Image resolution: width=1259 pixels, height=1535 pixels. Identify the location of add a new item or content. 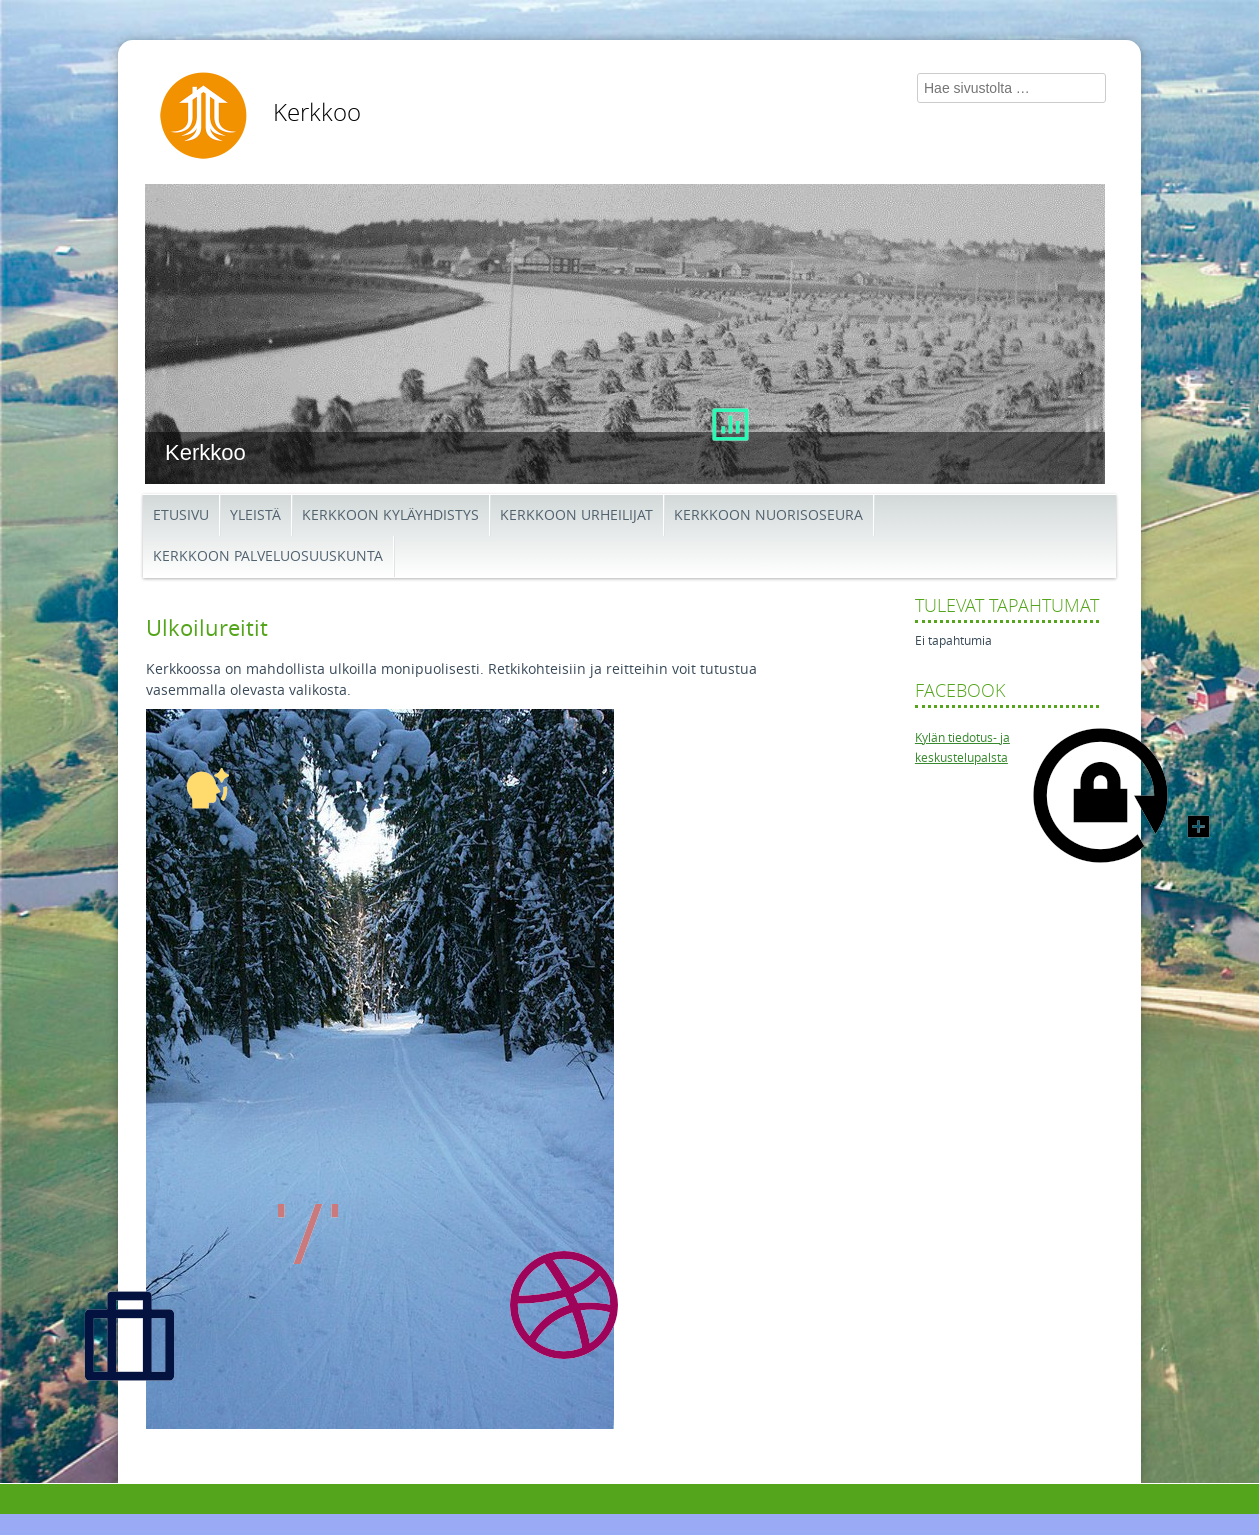
(1198, 826).